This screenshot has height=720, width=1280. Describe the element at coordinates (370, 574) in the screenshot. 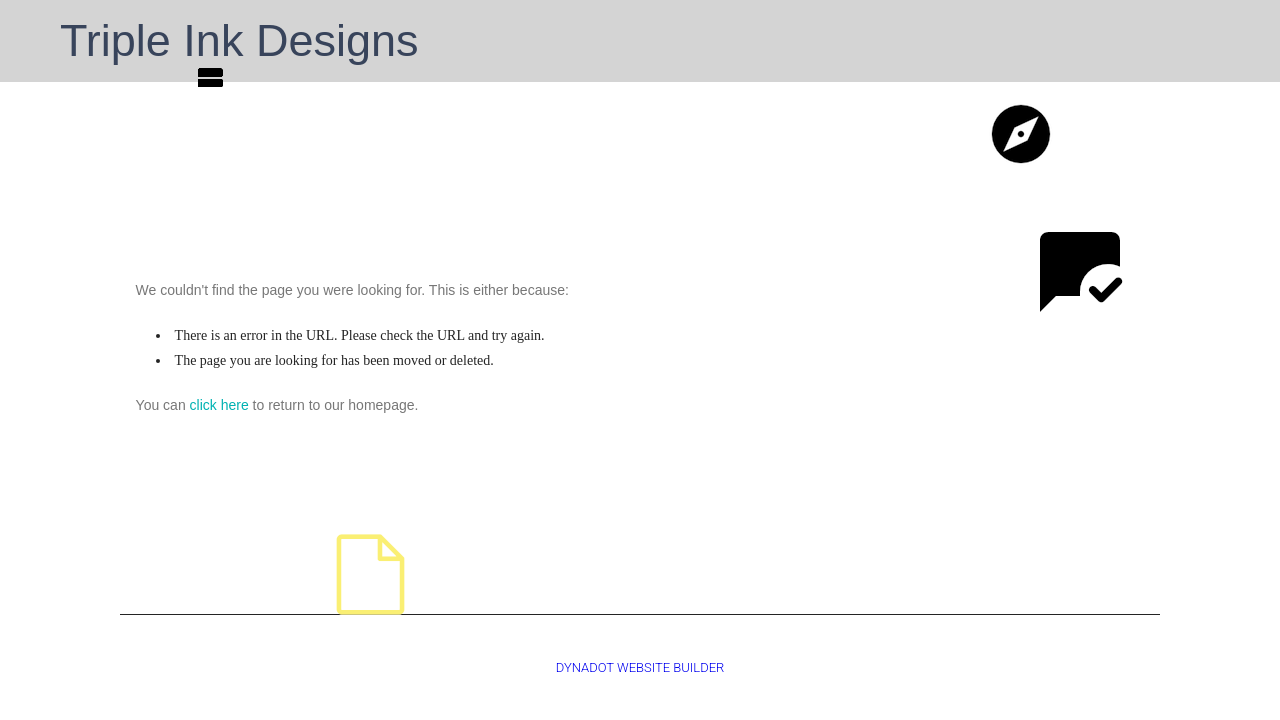

I see `view or open a document` at that location.